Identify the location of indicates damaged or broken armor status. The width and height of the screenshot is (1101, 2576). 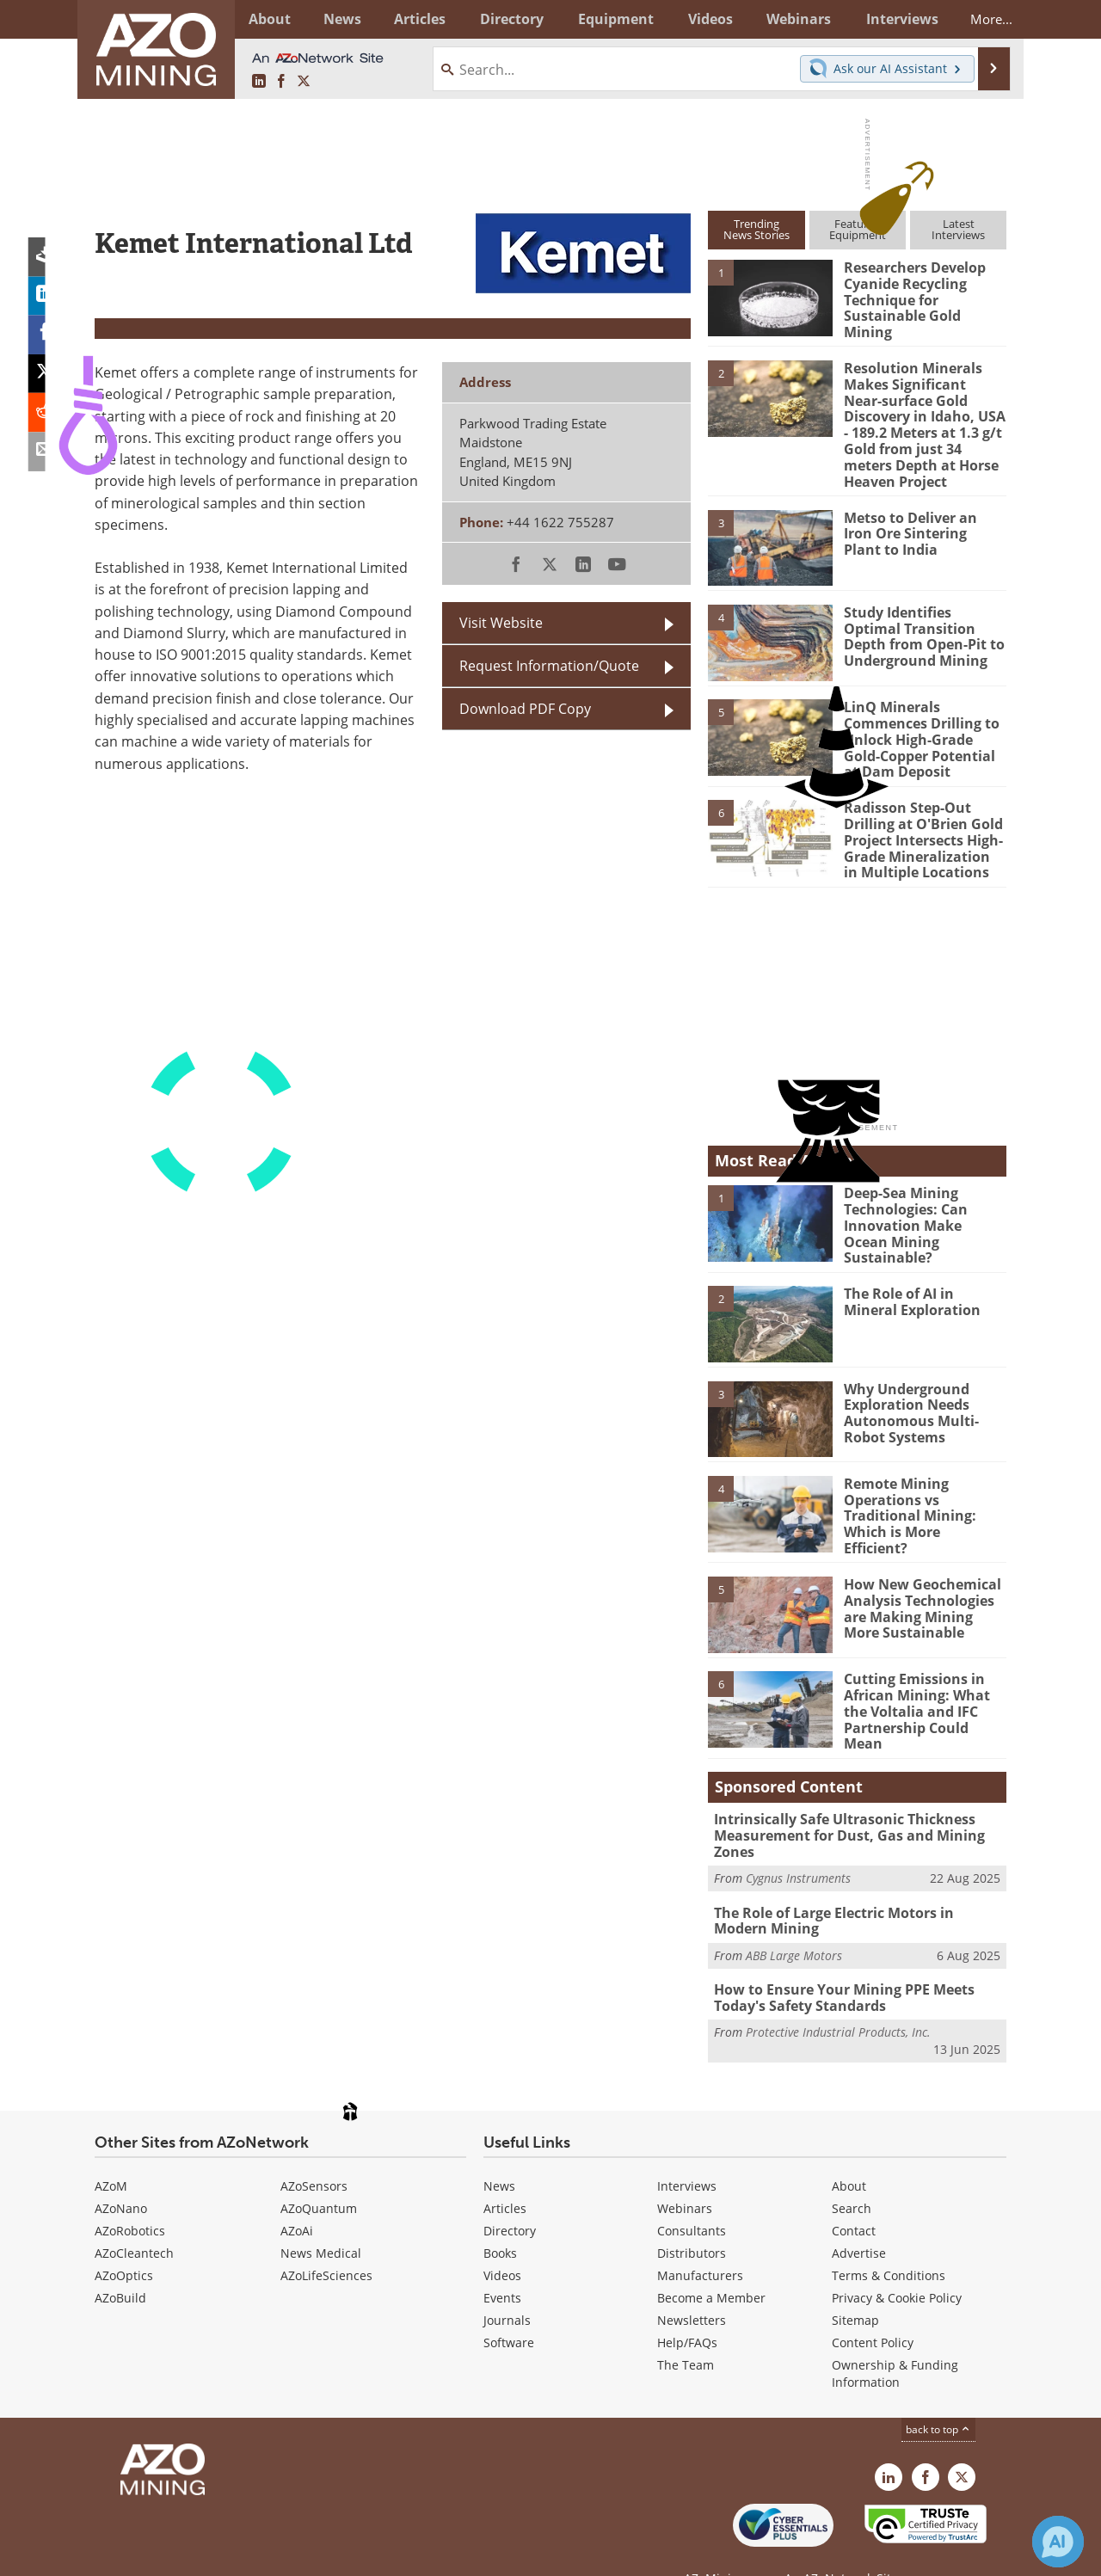
(350, 2112).